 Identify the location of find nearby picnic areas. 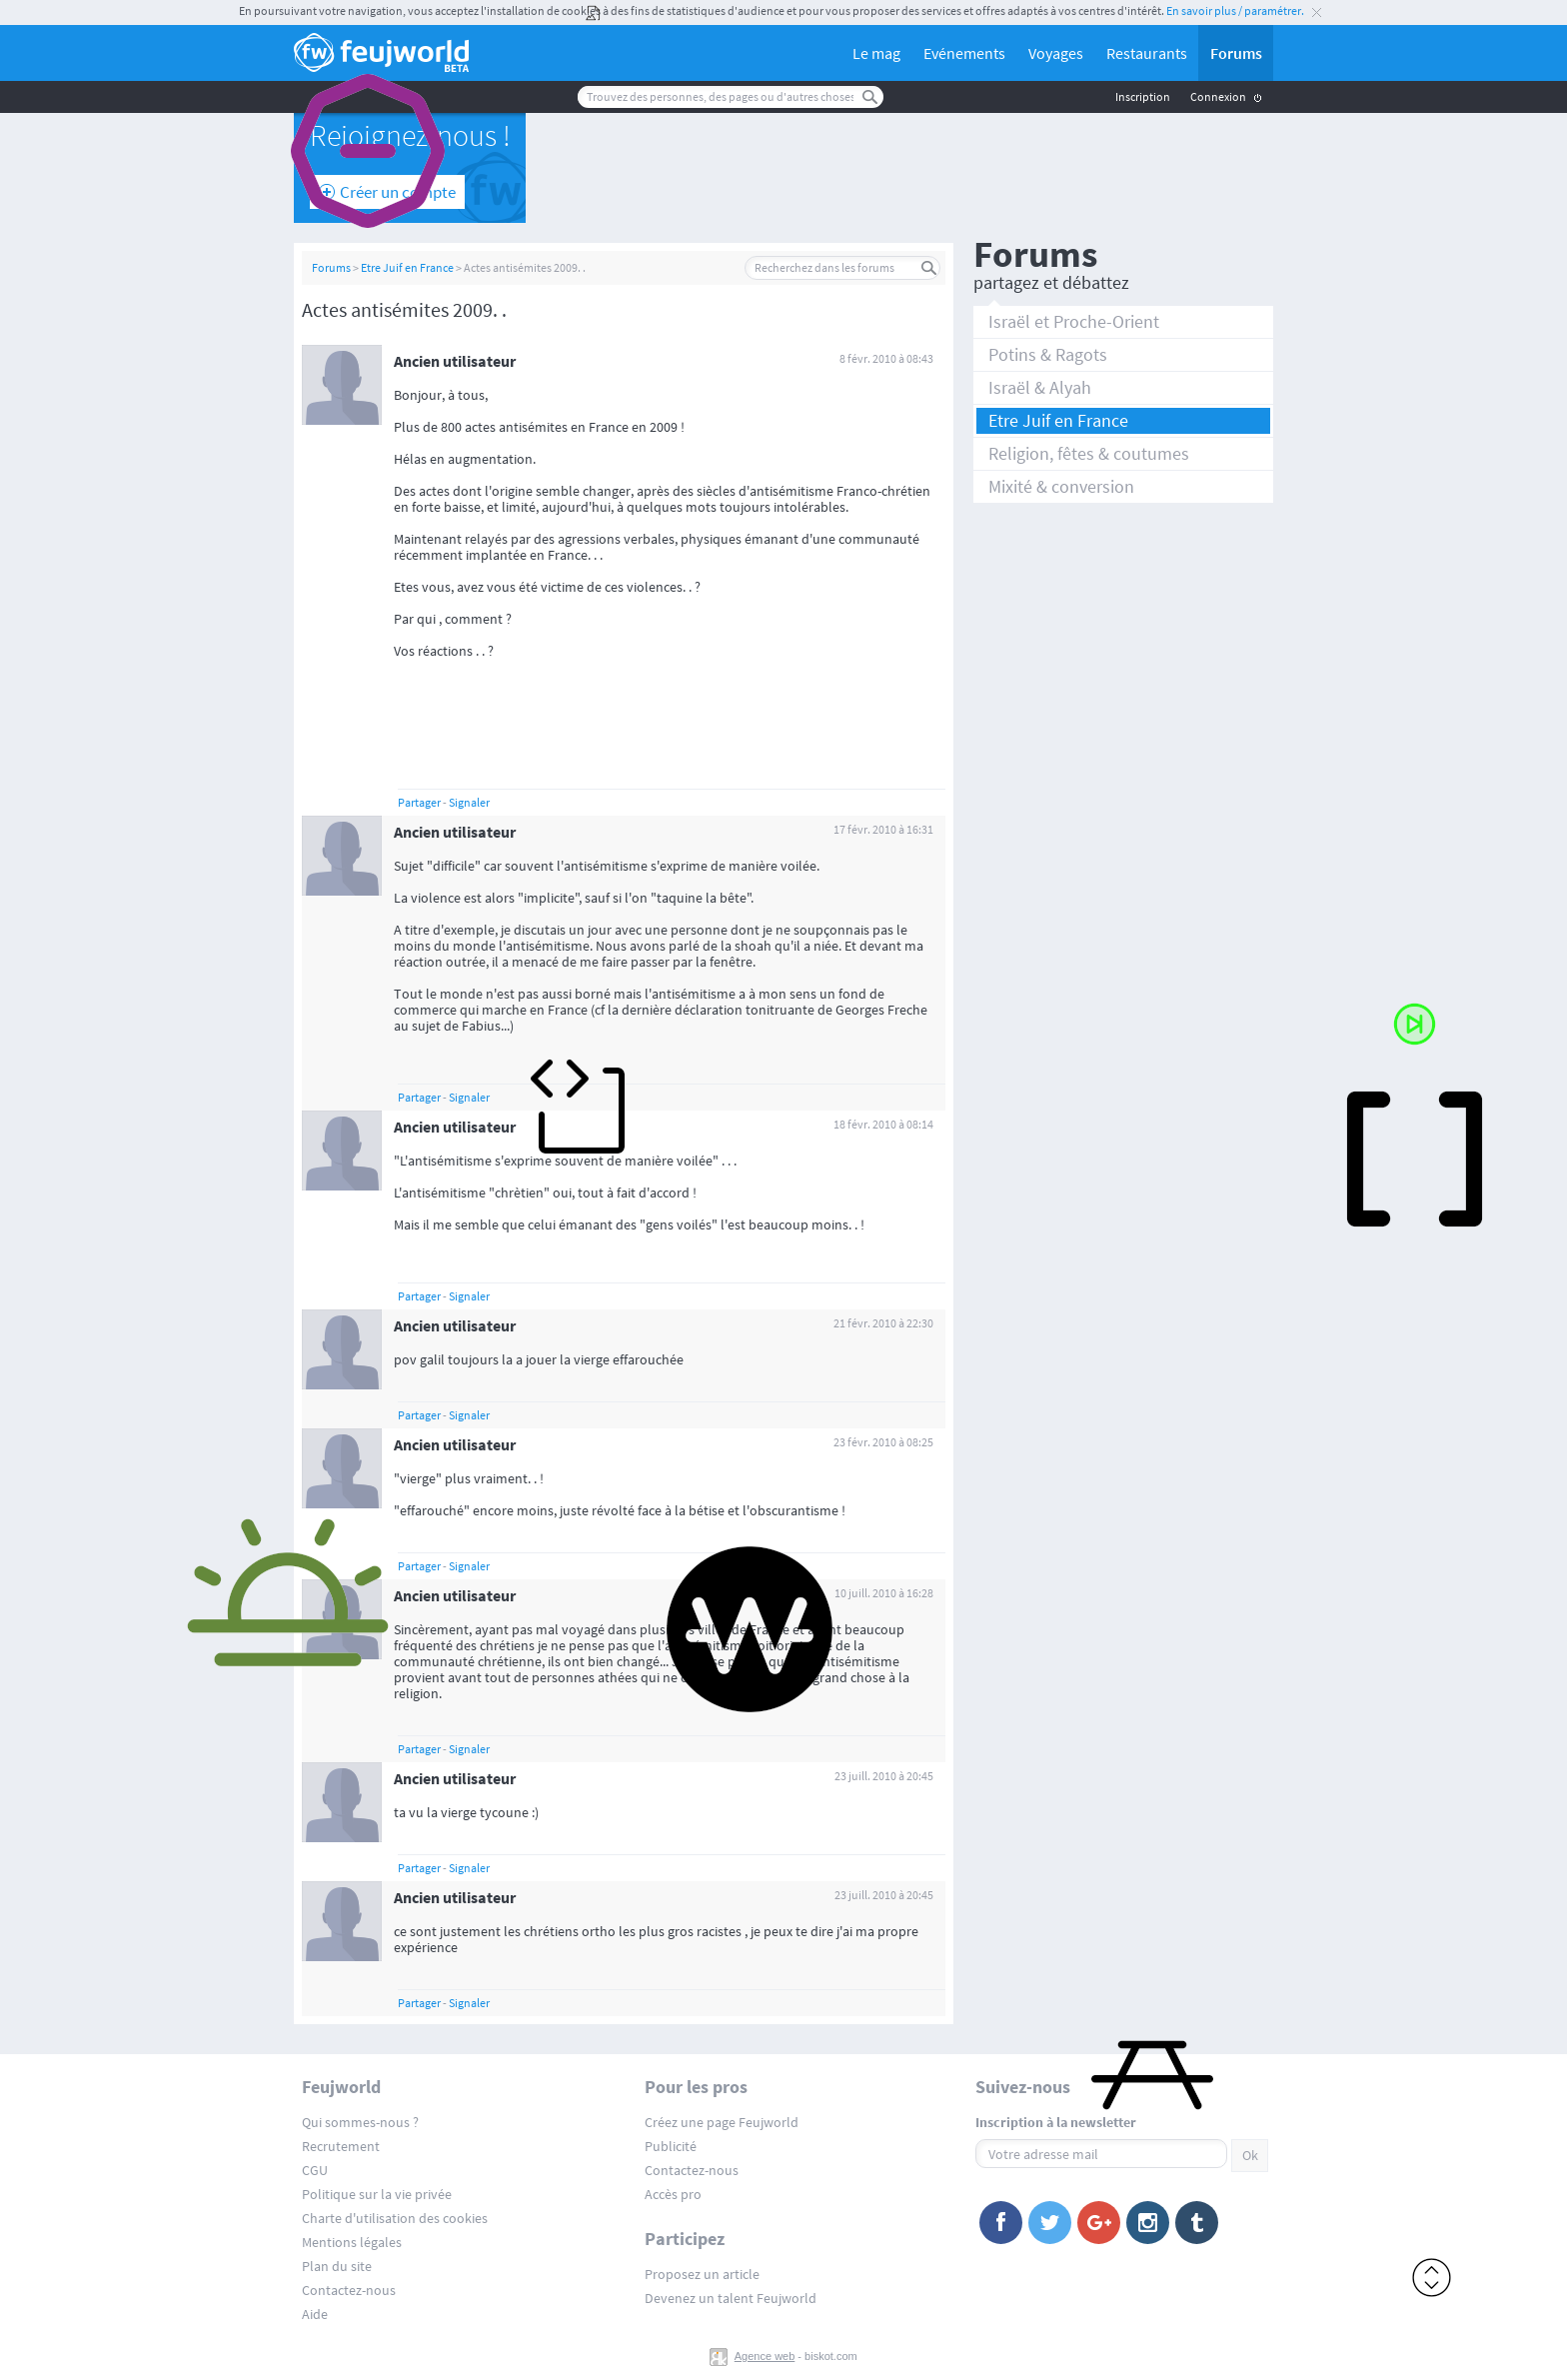
(1152, 2075).